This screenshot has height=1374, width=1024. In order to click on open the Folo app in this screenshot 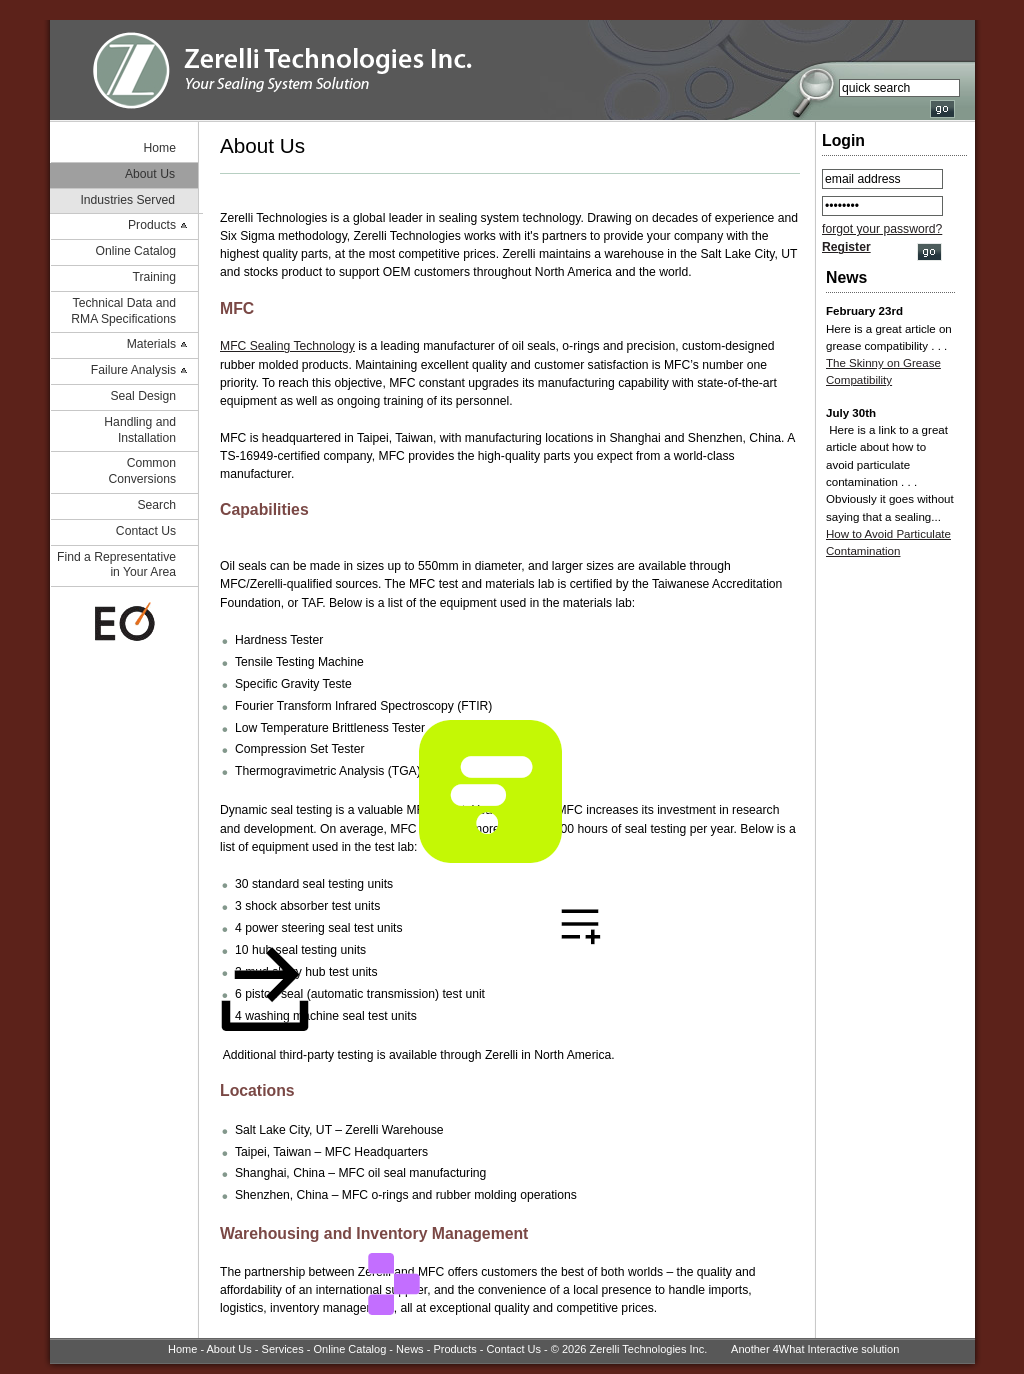, I will do `click(490, 791)`.